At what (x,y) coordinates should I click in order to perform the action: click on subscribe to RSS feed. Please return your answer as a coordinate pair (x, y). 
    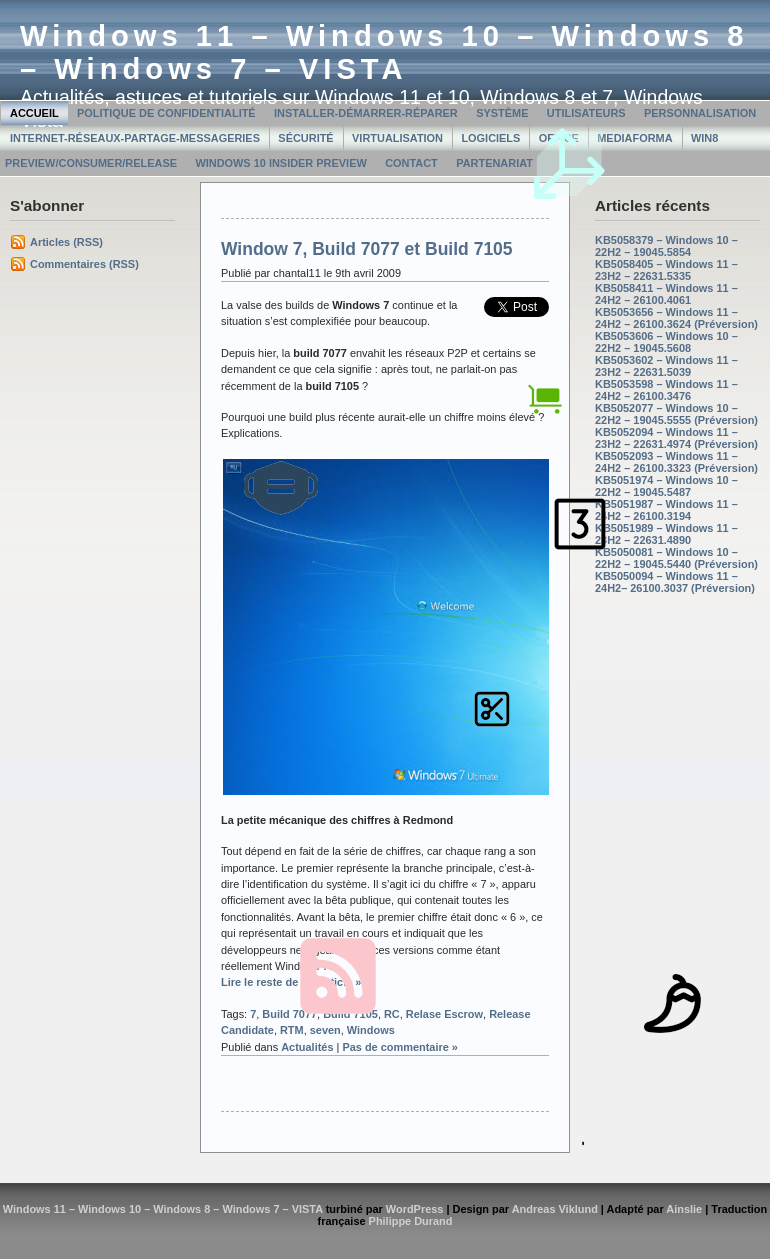
    Looking at the image, I should click on (338, 976).